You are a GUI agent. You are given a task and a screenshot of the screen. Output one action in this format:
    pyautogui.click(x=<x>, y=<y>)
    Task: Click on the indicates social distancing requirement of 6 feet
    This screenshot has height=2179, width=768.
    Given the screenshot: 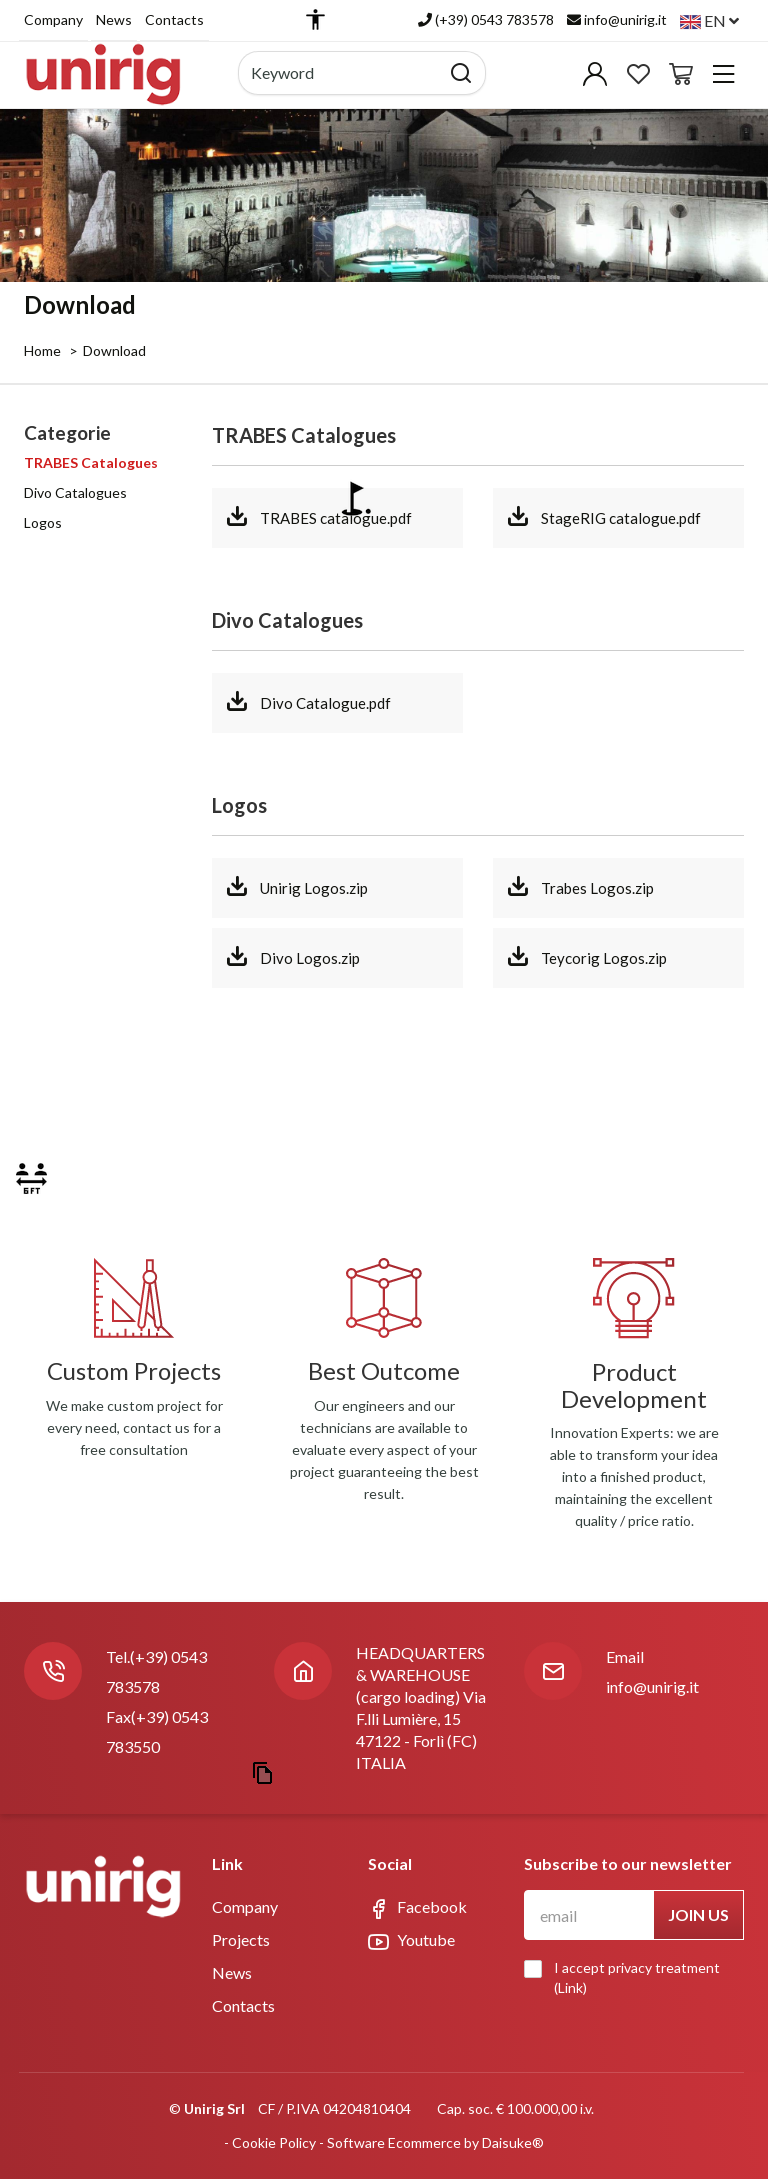 What is the action you would take?
    pyautogui.click(x=31, y=1178)
    